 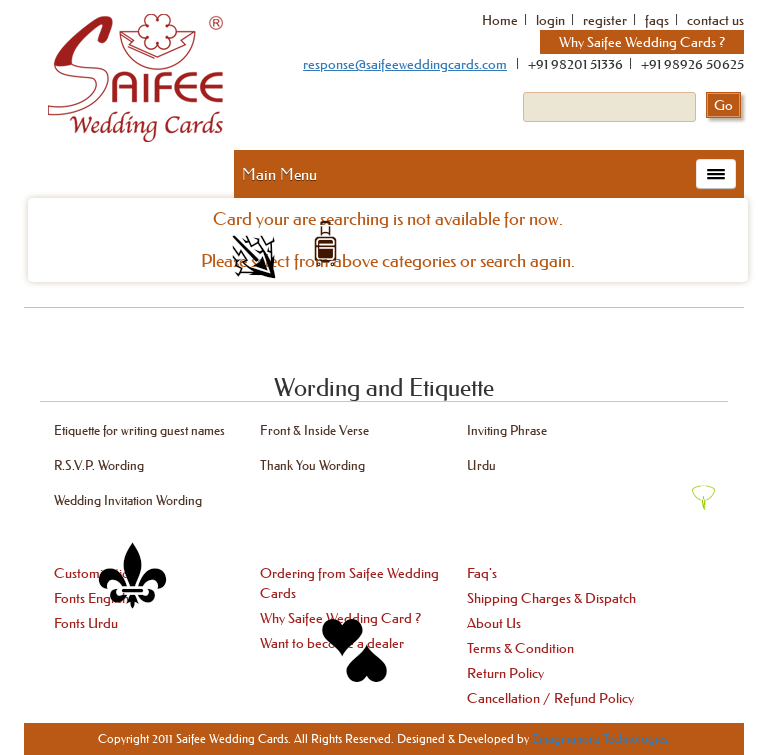 What do you see at coordinates (254, 257) in the screenshot?
I see `activate charged arrow ability` at bounding box center [254, 257].